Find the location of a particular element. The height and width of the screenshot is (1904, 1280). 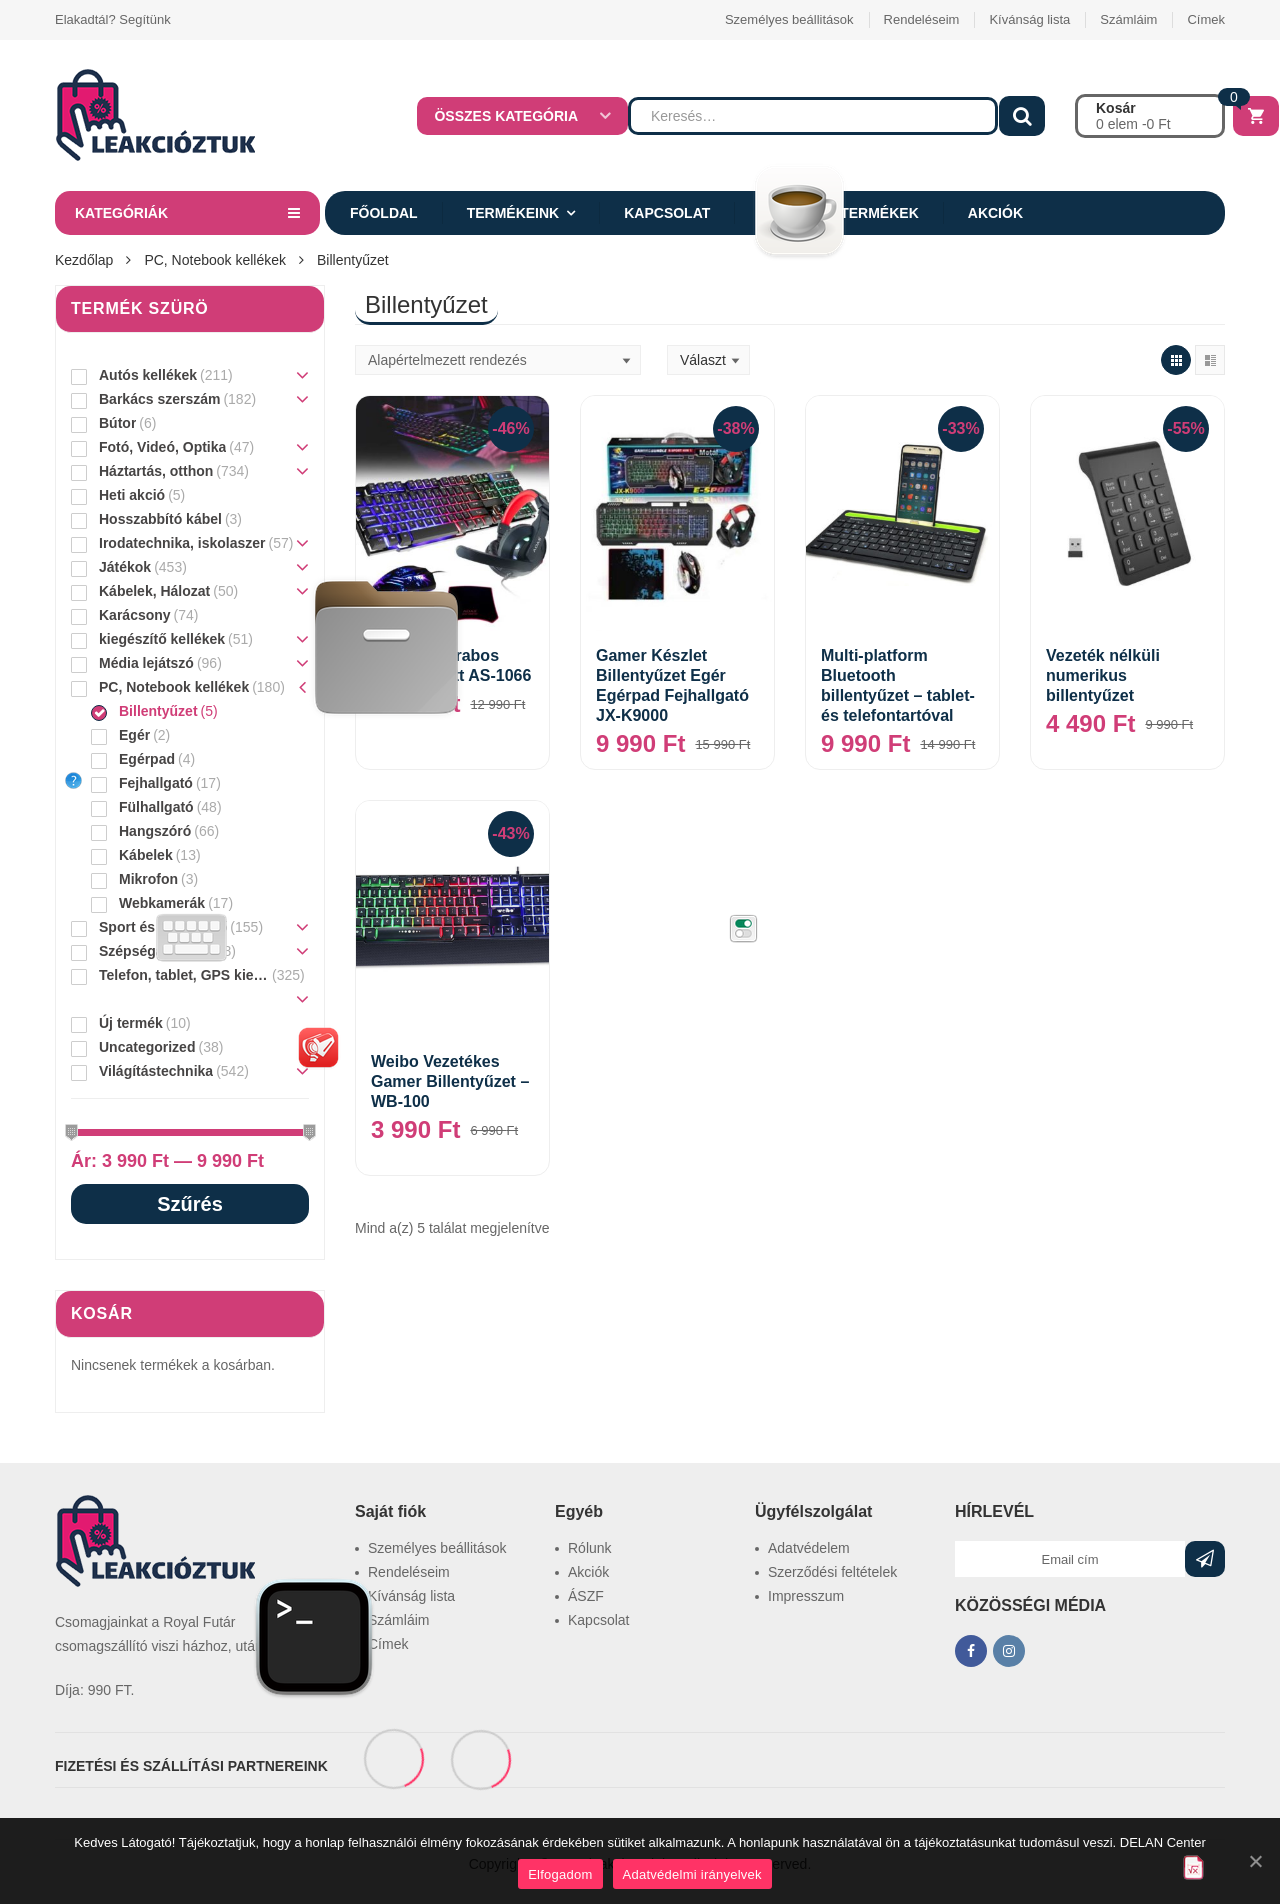

launch a java application is located at coordinates (799, 210).